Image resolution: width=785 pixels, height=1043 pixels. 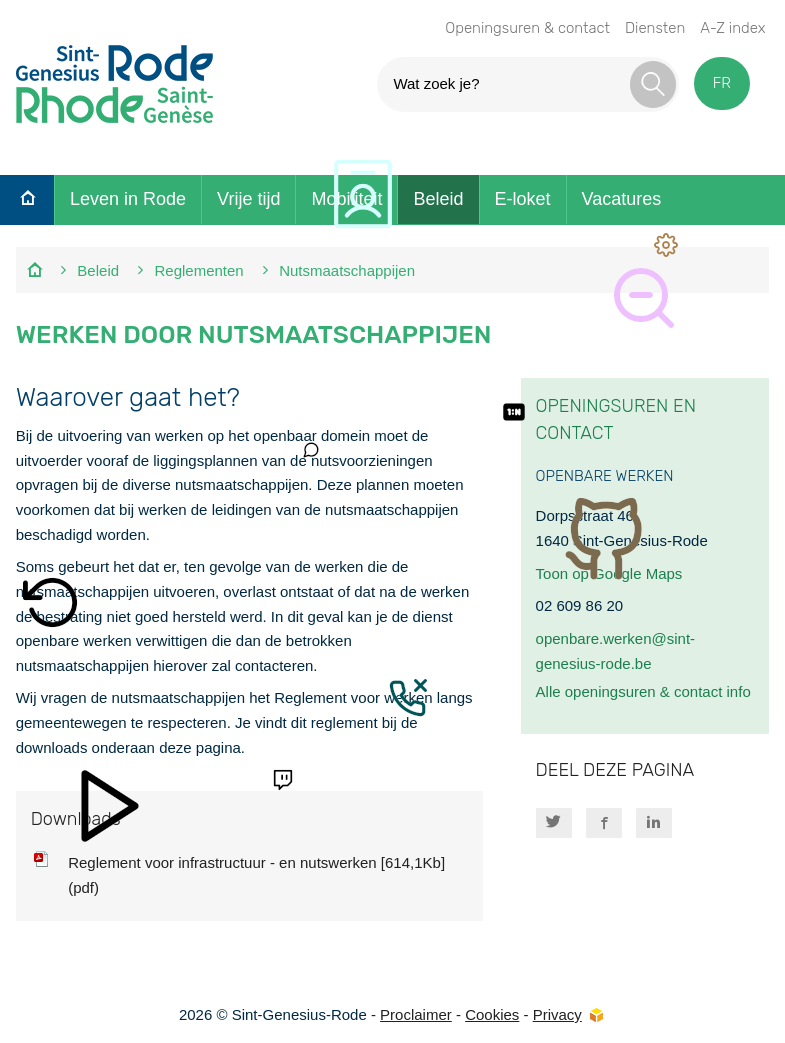 I want to click on open messaging or chat, so click(x=311, y=450).